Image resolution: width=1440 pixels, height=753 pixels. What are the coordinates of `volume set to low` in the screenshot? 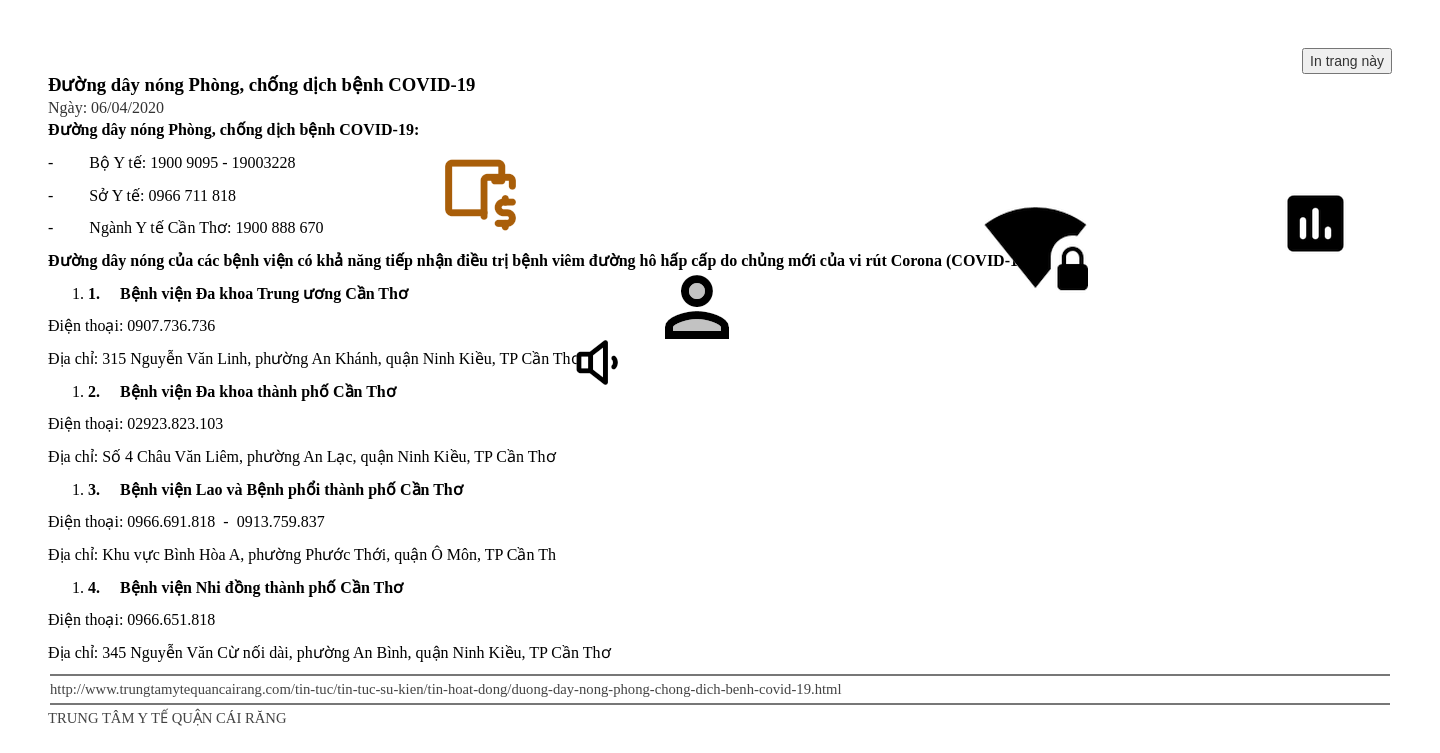 It's located at (600, 362).